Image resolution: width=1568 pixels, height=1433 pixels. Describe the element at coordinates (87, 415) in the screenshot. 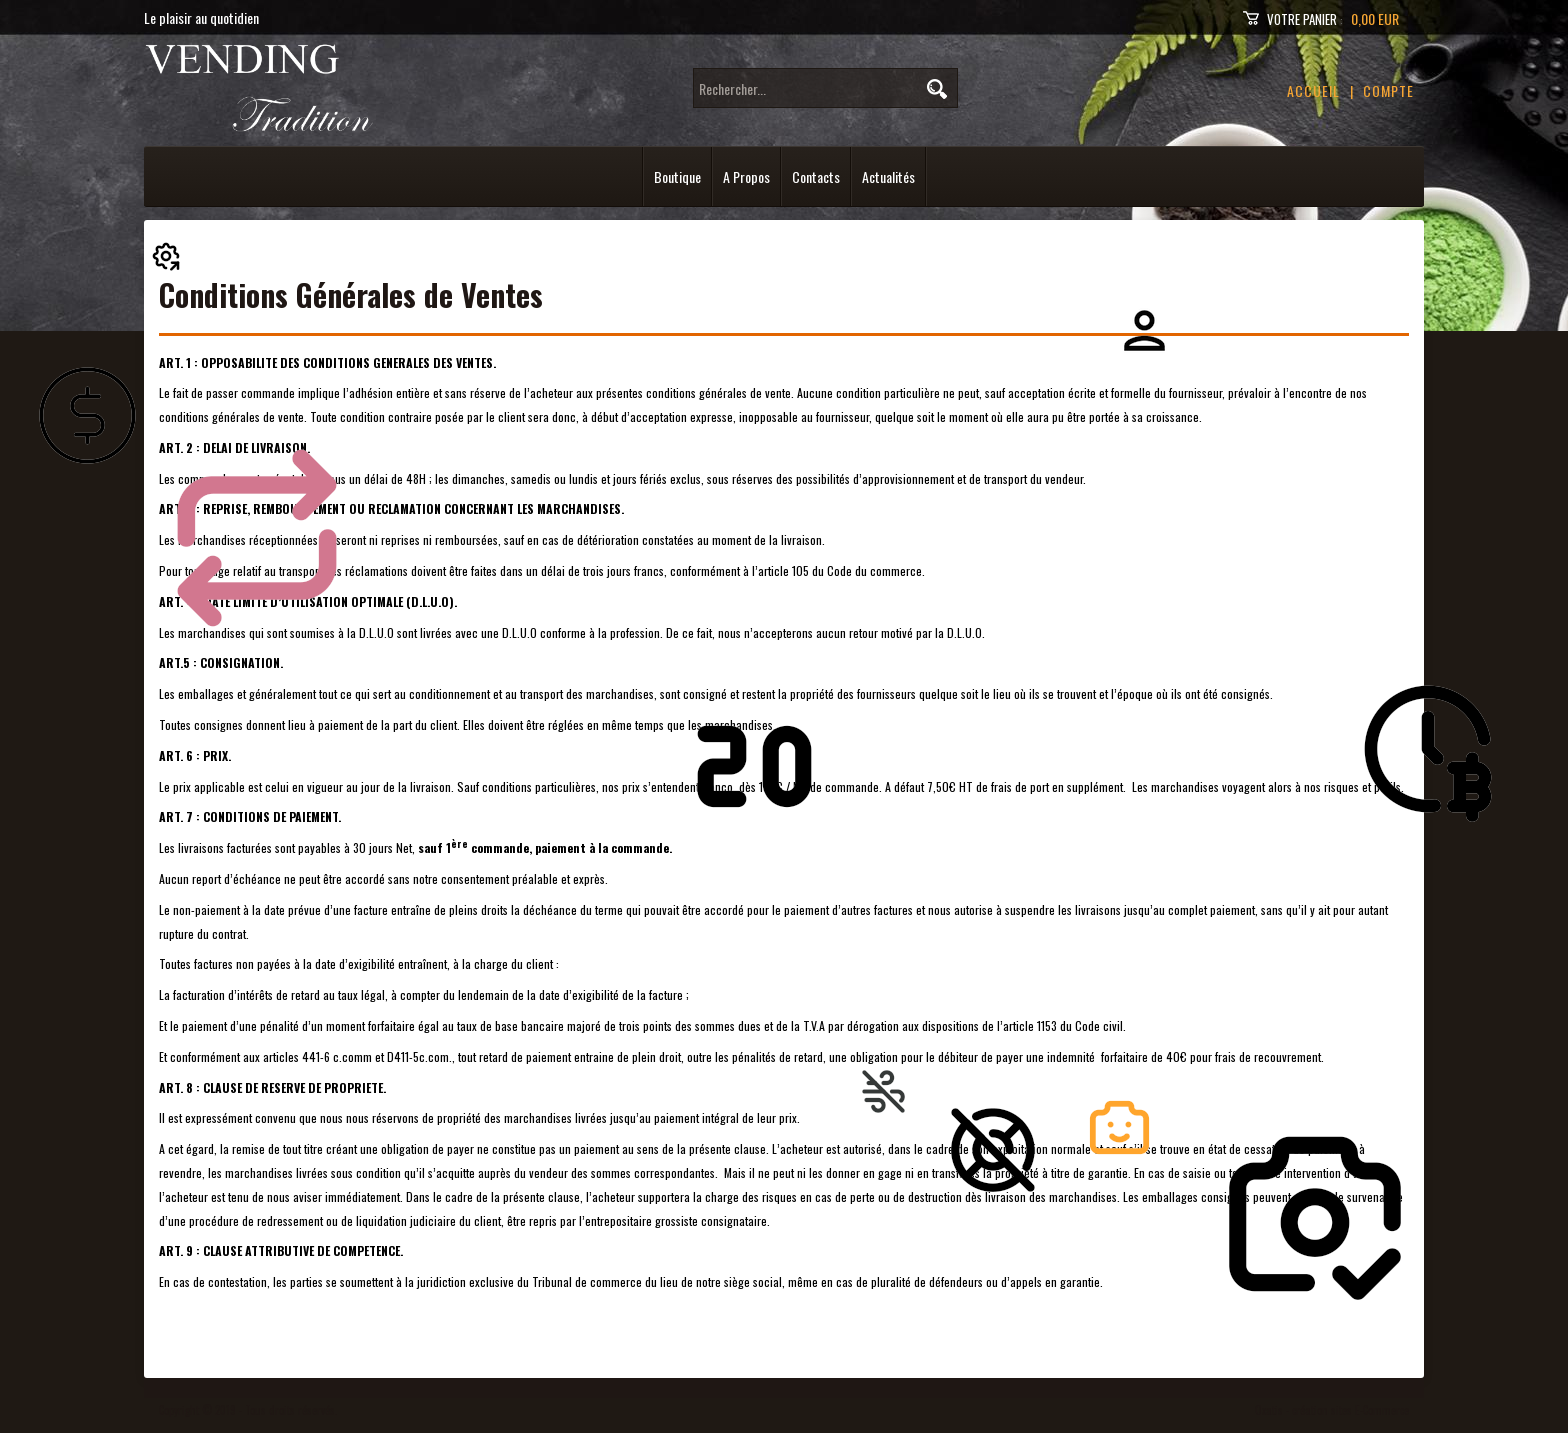

I see `view account balance or financial summary` at that location.